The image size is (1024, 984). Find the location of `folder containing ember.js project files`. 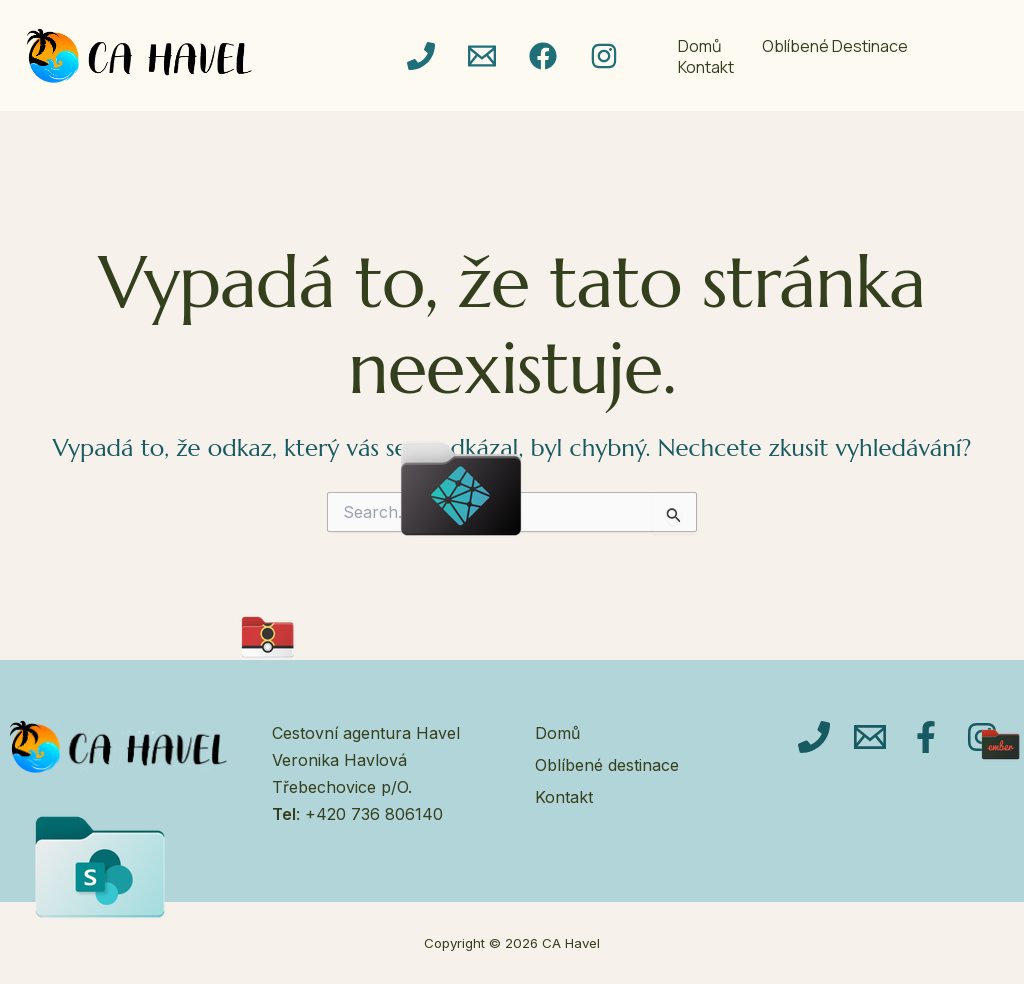

folder containing ember.js project files is located at coordinates (1000, 745).